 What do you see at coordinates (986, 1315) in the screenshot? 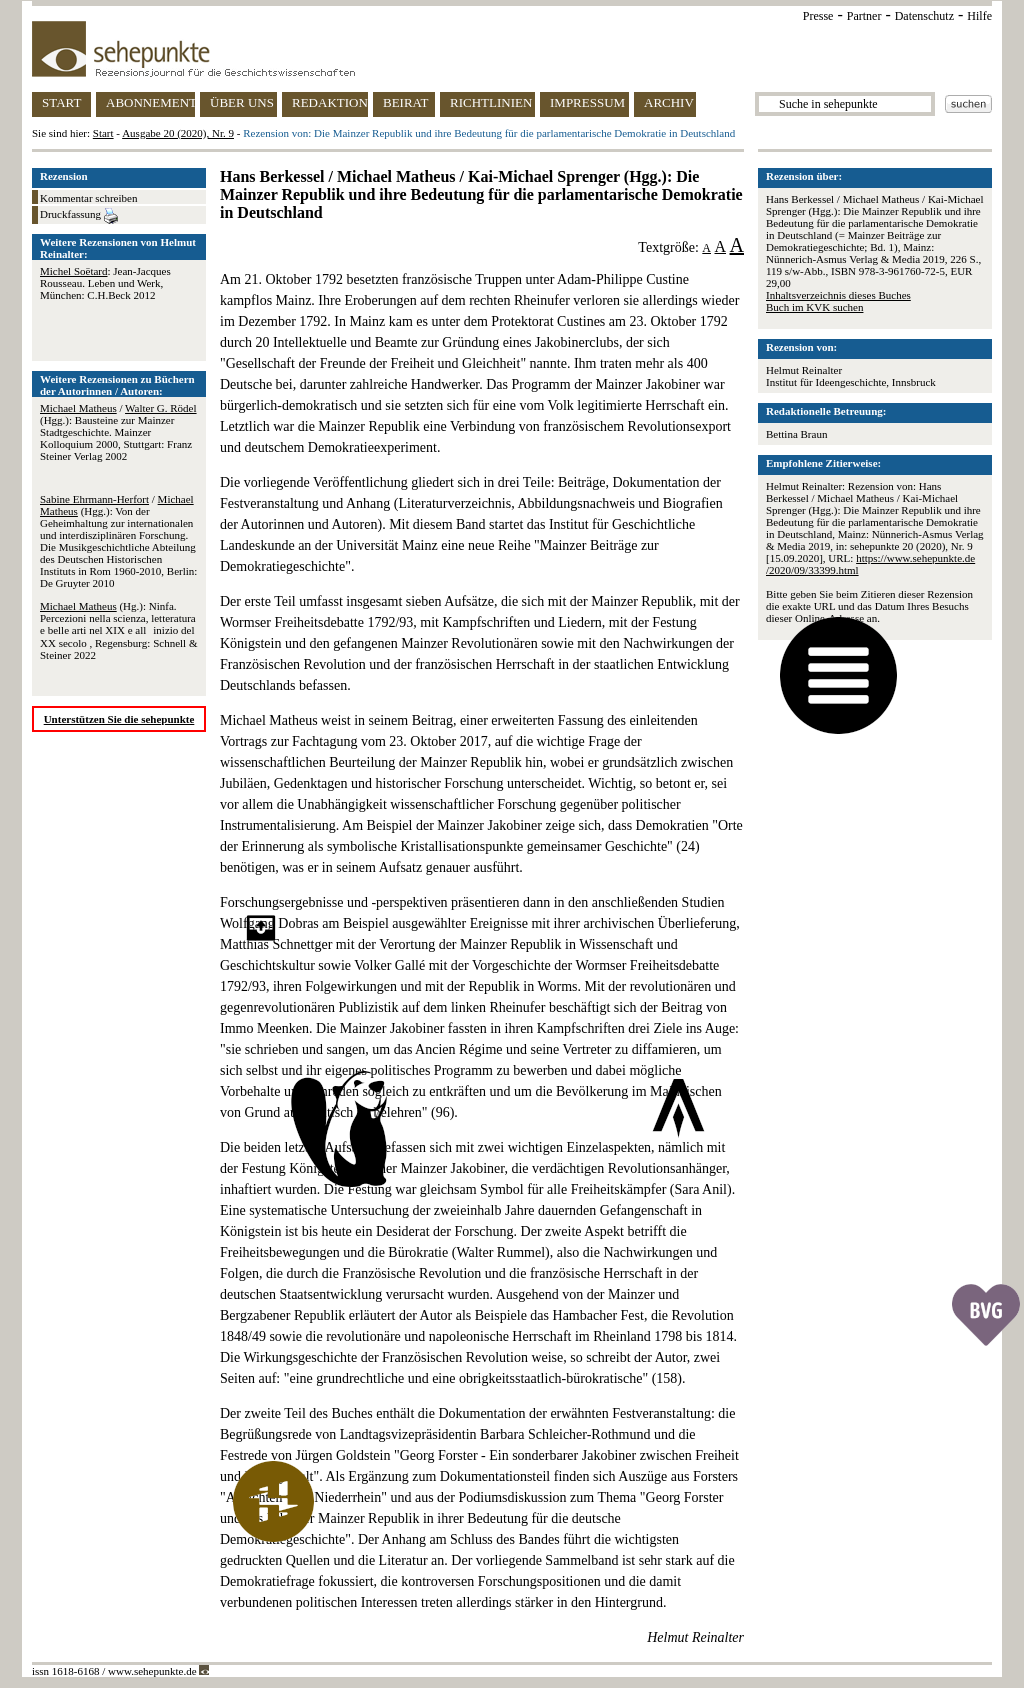
I see `BVG (Berlin public transit) app or service` at bounding box center [986, 1315].